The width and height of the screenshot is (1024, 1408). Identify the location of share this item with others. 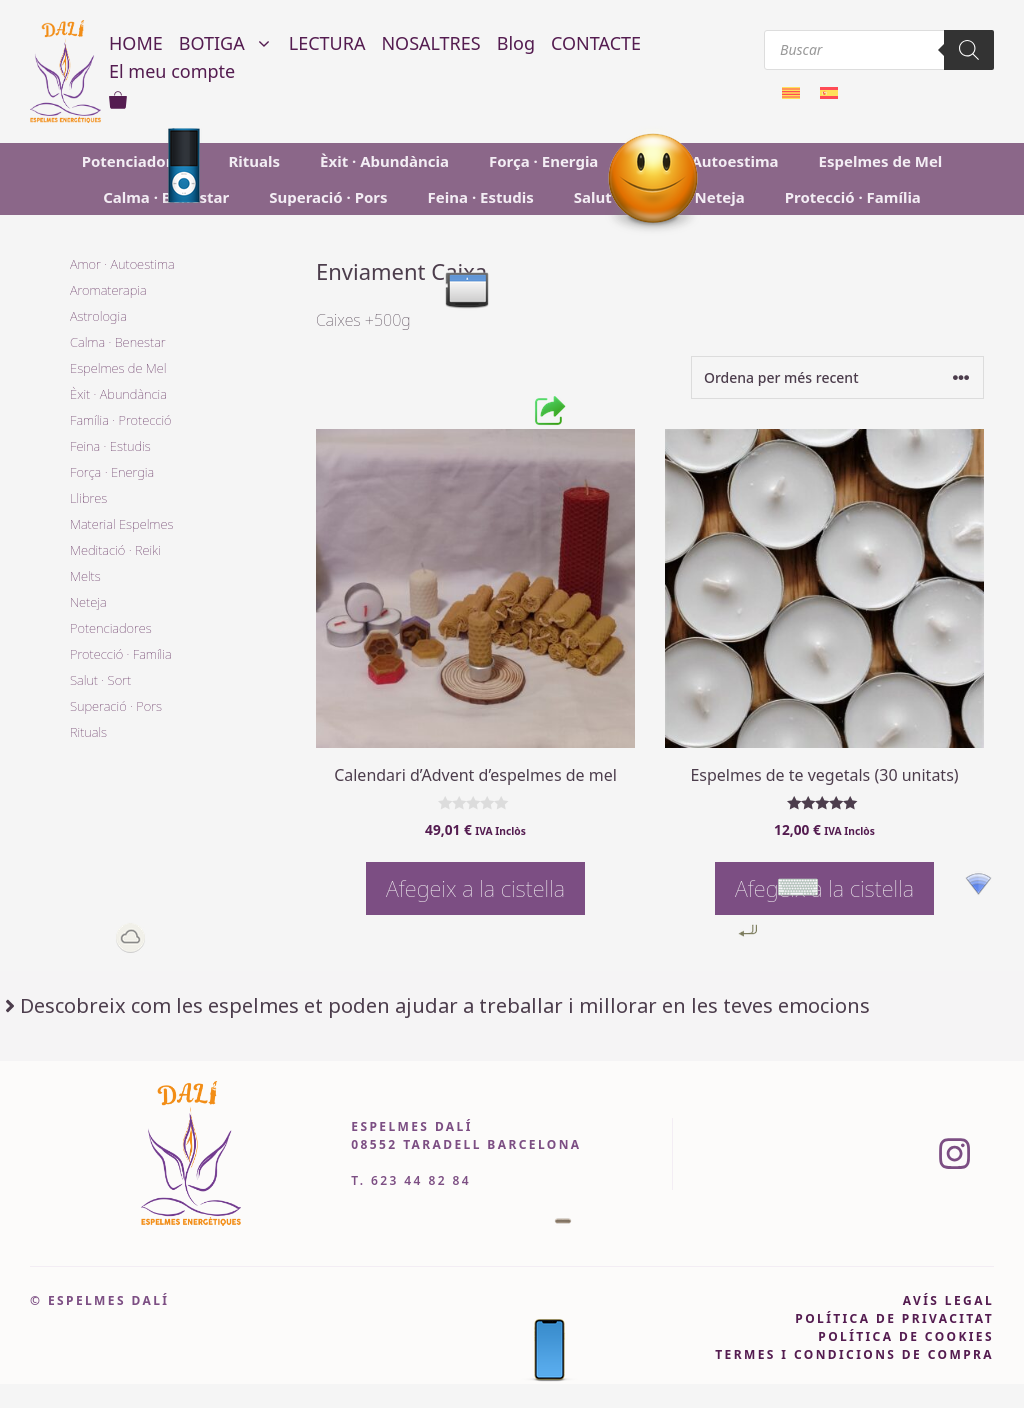
(549, 410).